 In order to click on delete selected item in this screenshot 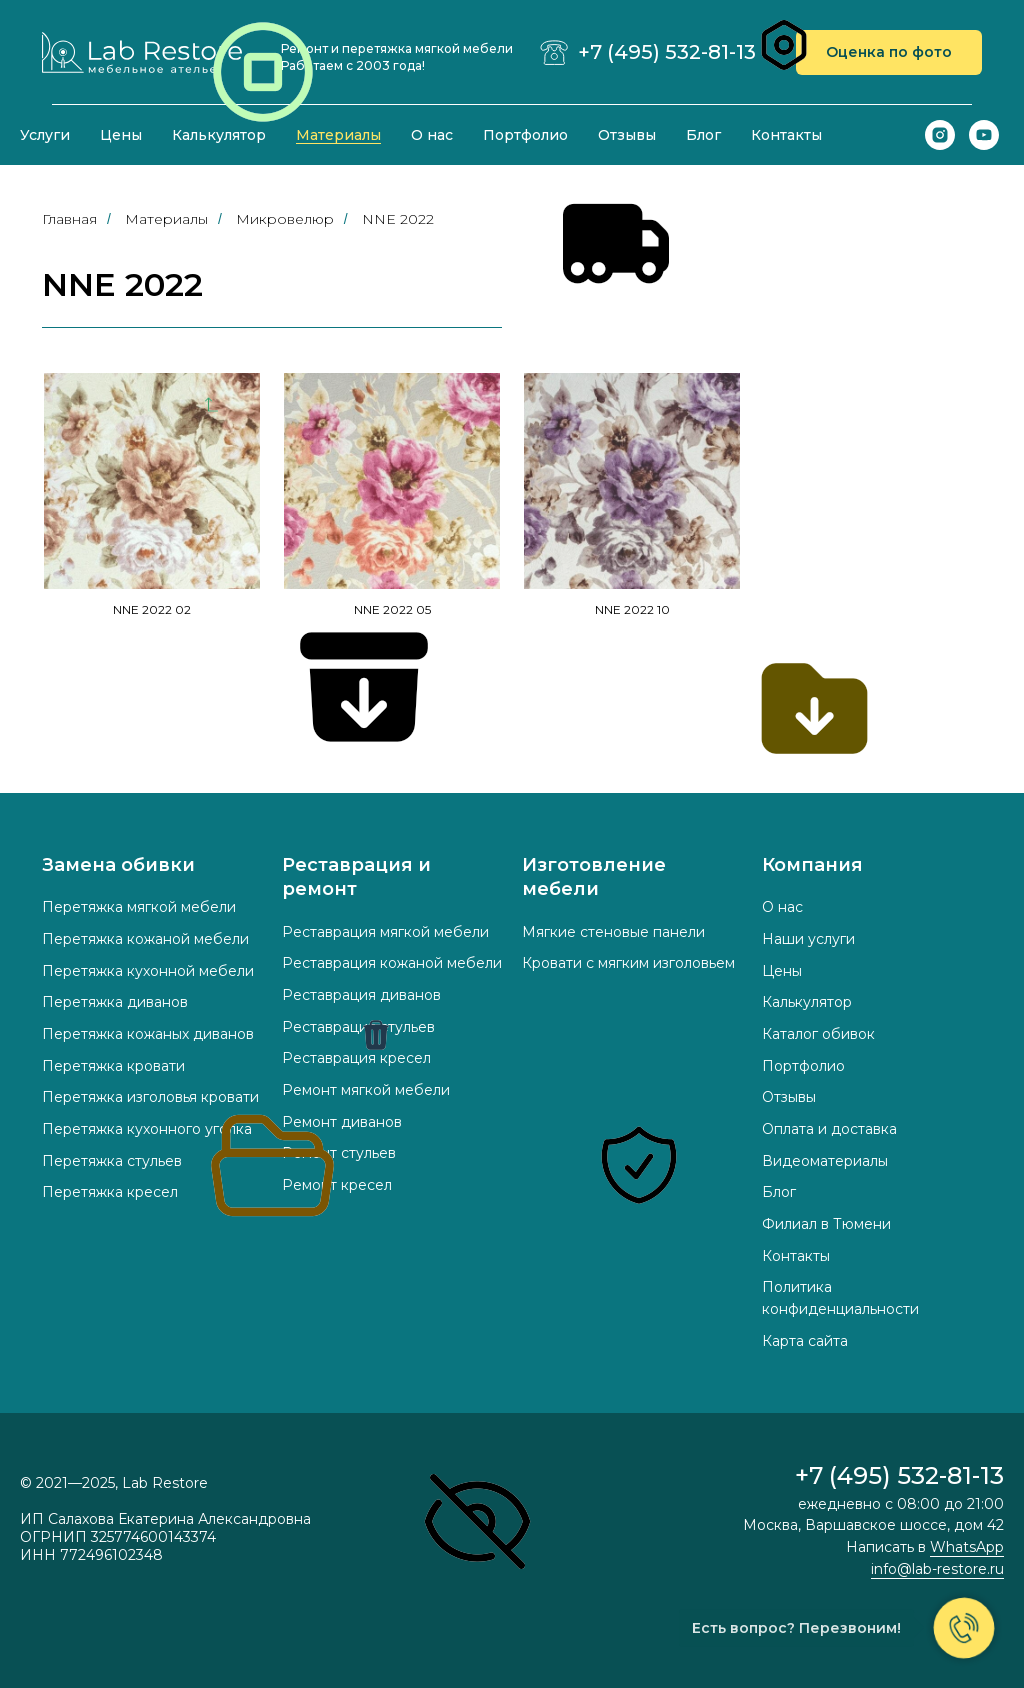, I will do `click(376, 1035)`.